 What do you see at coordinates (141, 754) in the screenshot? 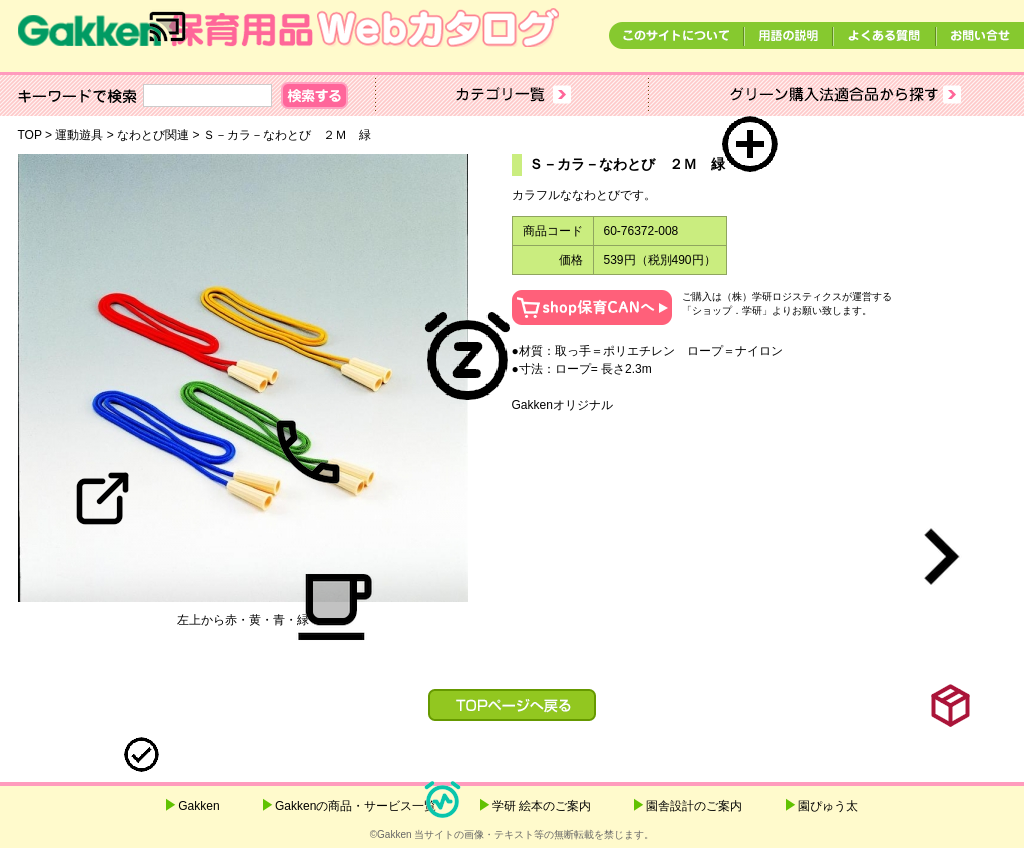
I see `indicates a completed or successful action` at bounding box center [141, 754].